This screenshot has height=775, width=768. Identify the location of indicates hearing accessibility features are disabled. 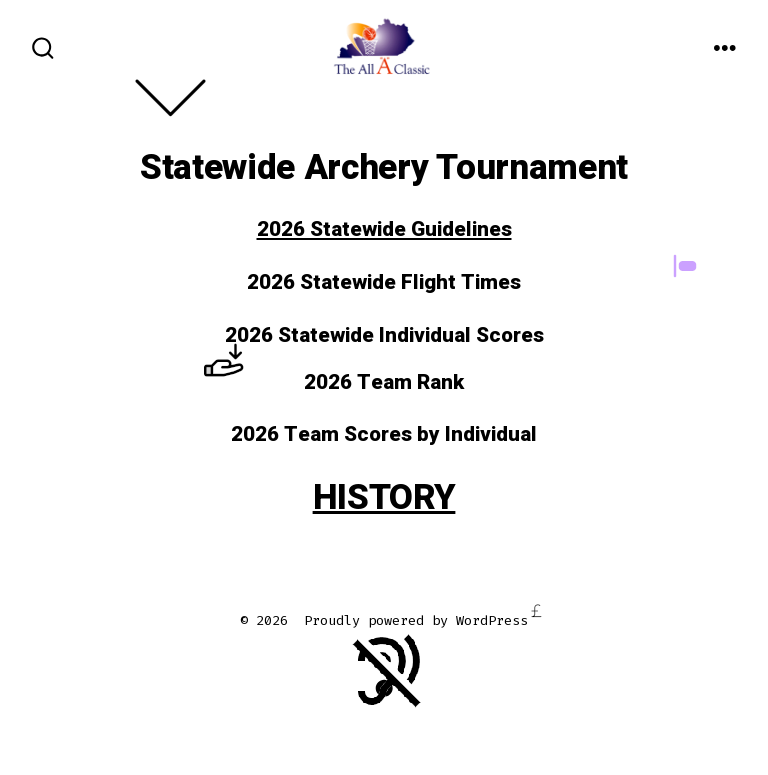
(389, 671).